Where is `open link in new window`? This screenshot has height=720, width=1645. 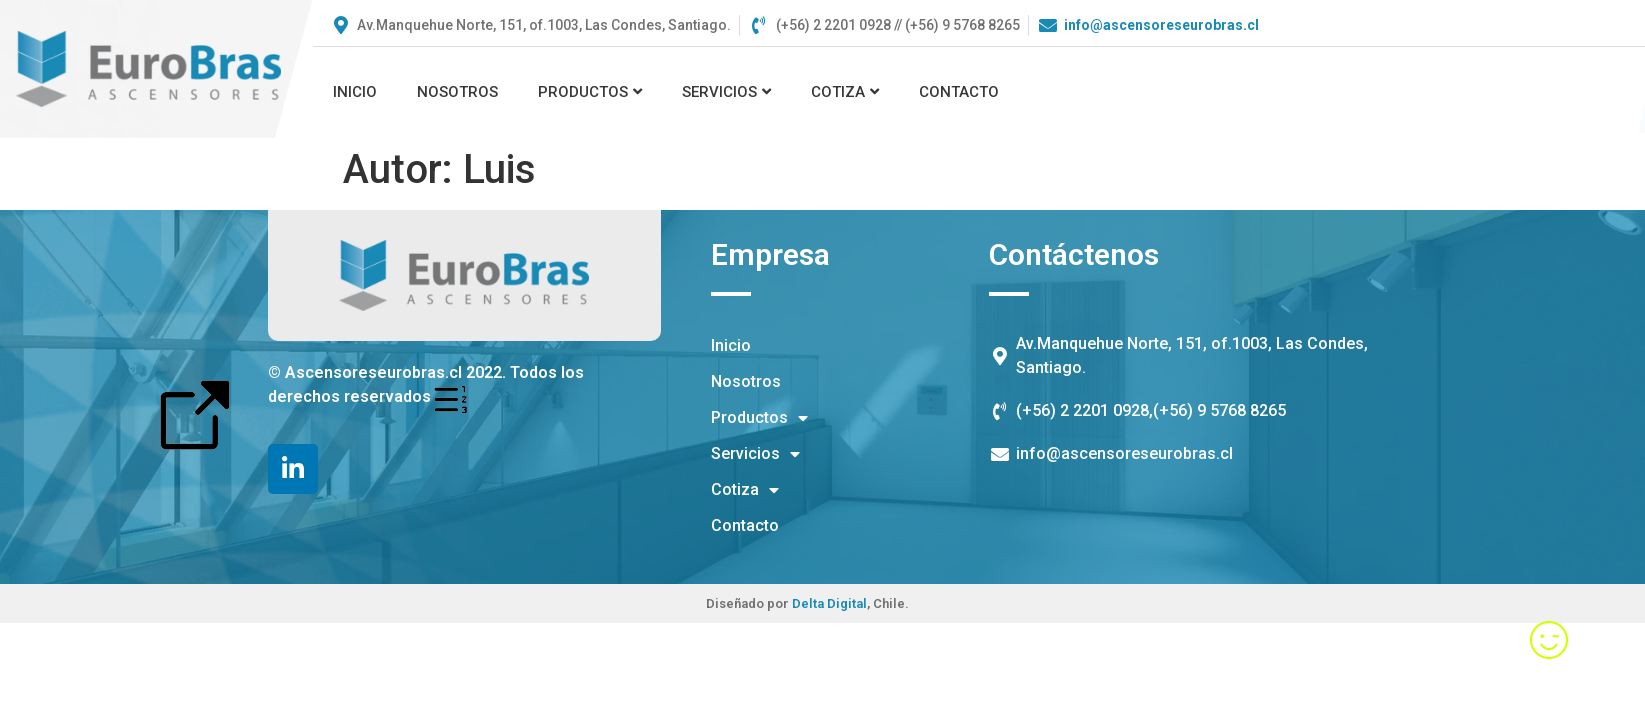 open link in new window is located at coordinates (195, 415).